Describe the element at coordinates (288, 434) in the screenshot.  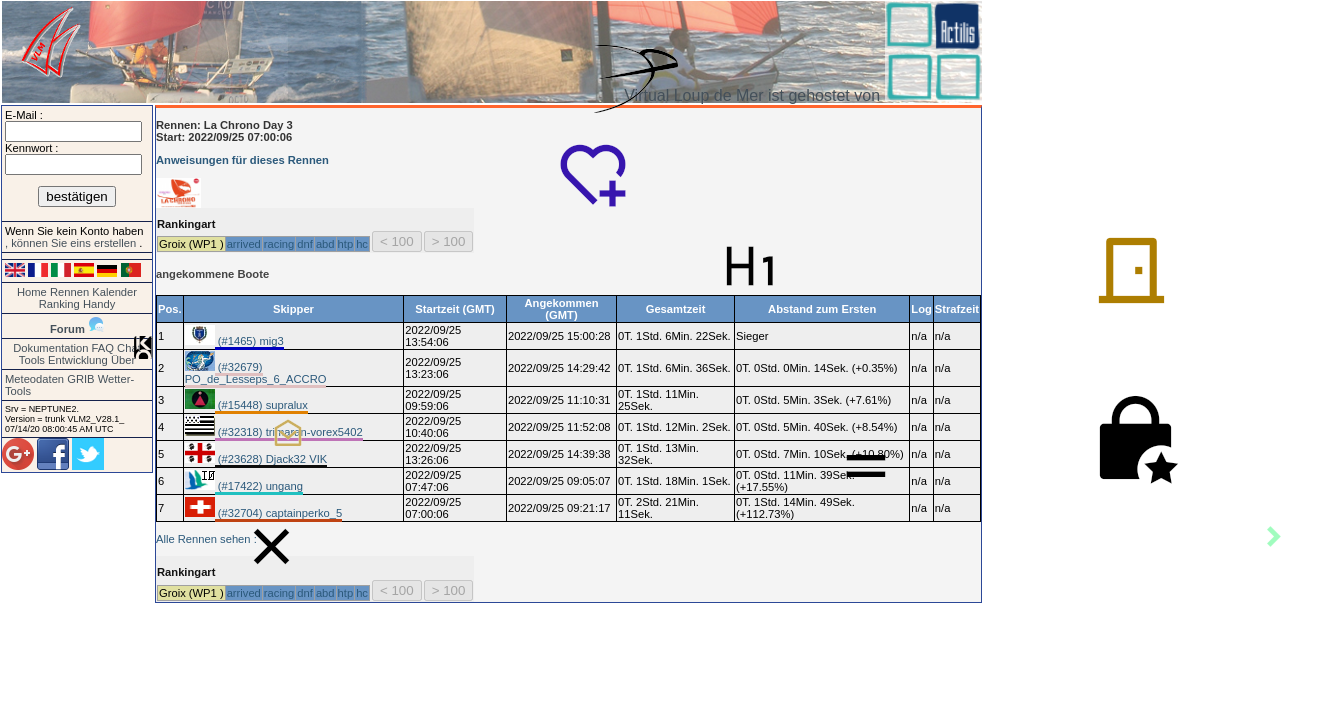
I see `view an opened email message` at that location.